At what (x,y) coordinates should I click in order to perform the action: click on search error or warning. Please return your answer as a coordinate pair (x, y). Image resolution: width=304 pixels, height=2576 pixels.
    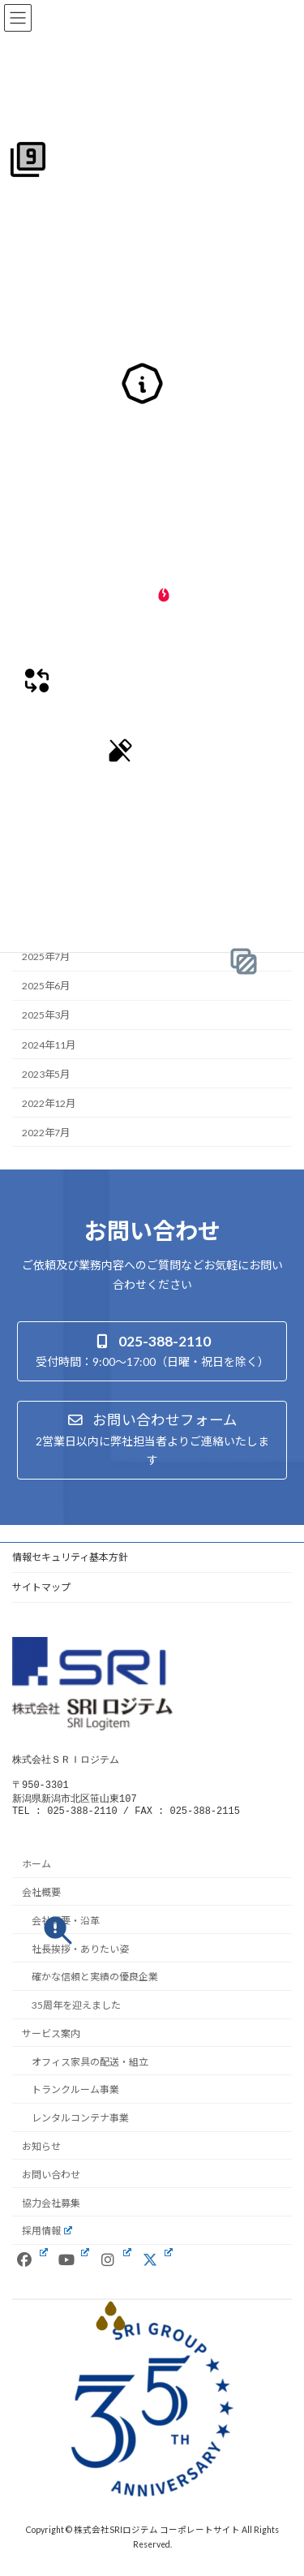
    Looking at the image, I should click on (58, 1930).